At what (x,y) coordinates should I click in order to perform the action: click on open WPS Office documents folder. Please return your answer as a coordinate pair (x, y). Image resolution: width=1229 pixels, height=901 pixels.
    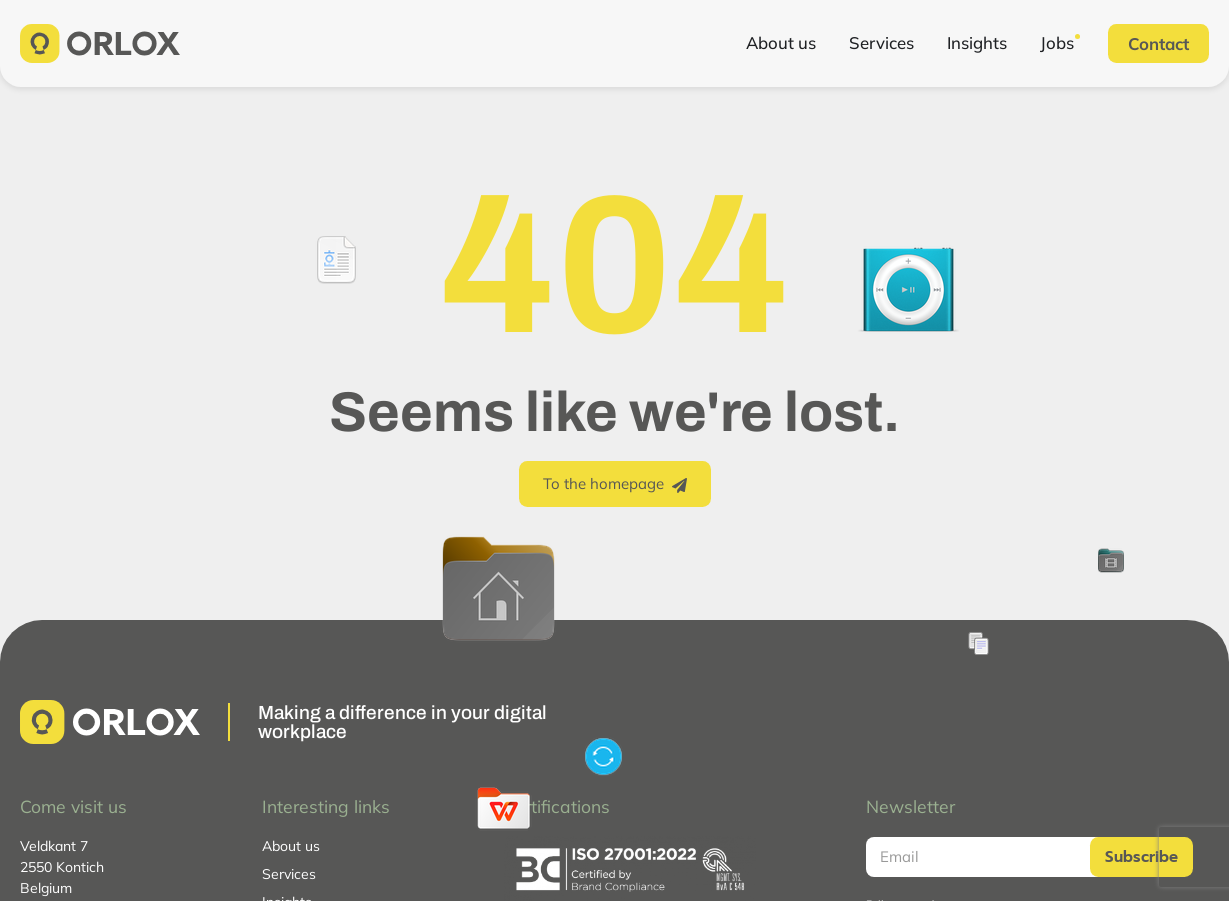
    Looking at the image, I should click on (503, 809).